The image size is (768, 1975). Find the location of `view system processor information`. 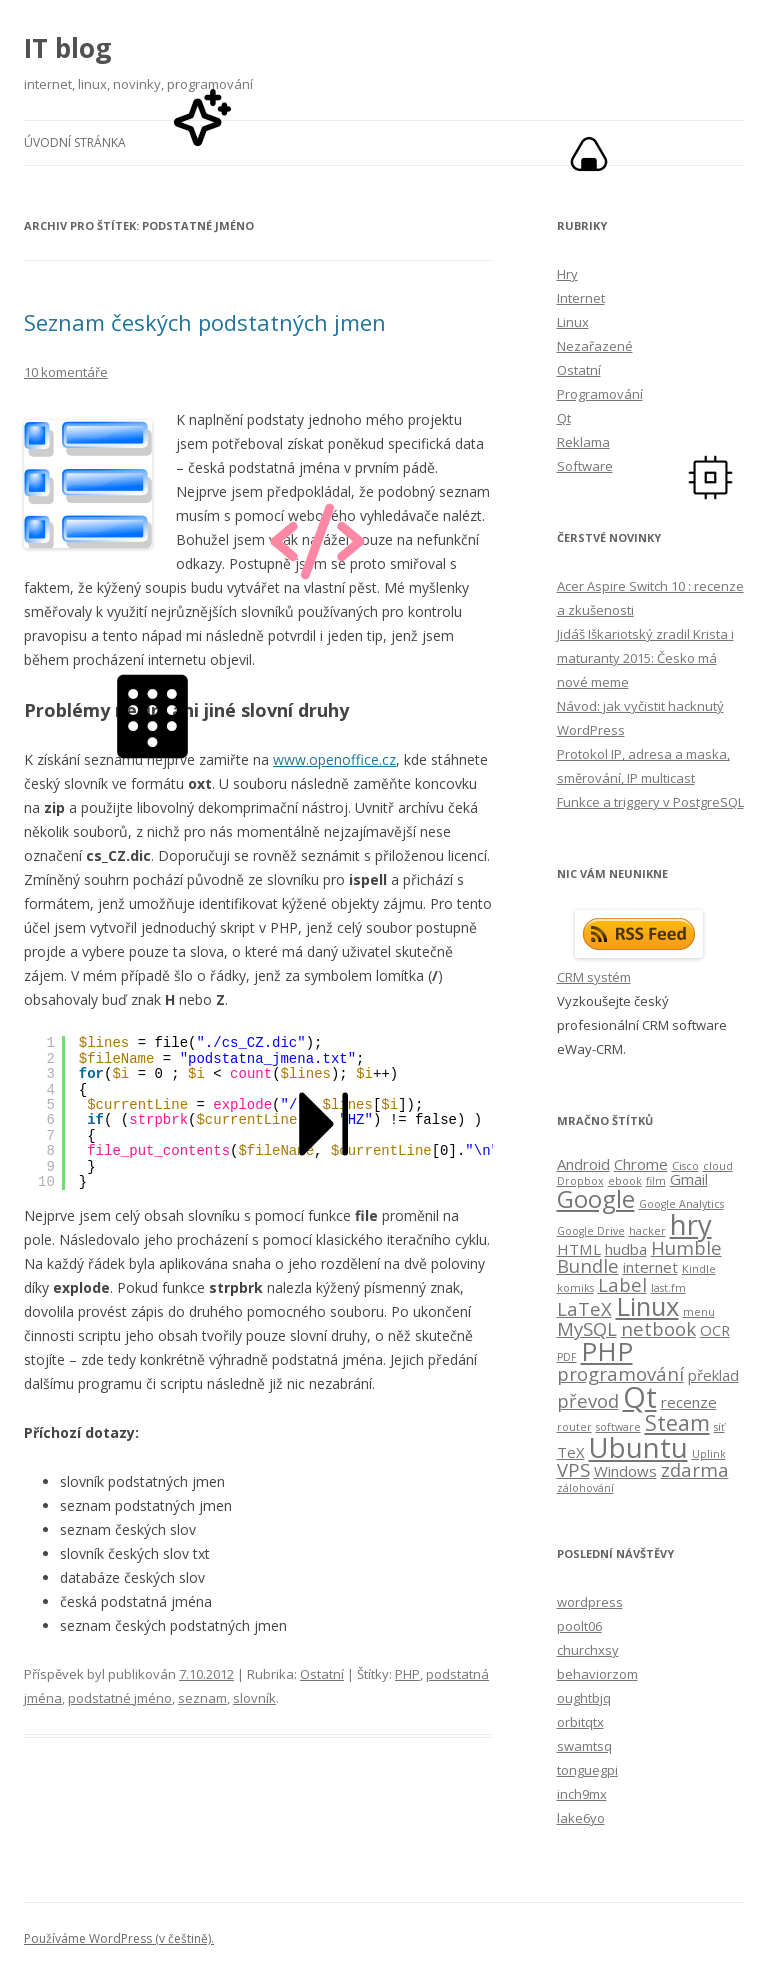

view system processor information is located at coordinates (710, 477).